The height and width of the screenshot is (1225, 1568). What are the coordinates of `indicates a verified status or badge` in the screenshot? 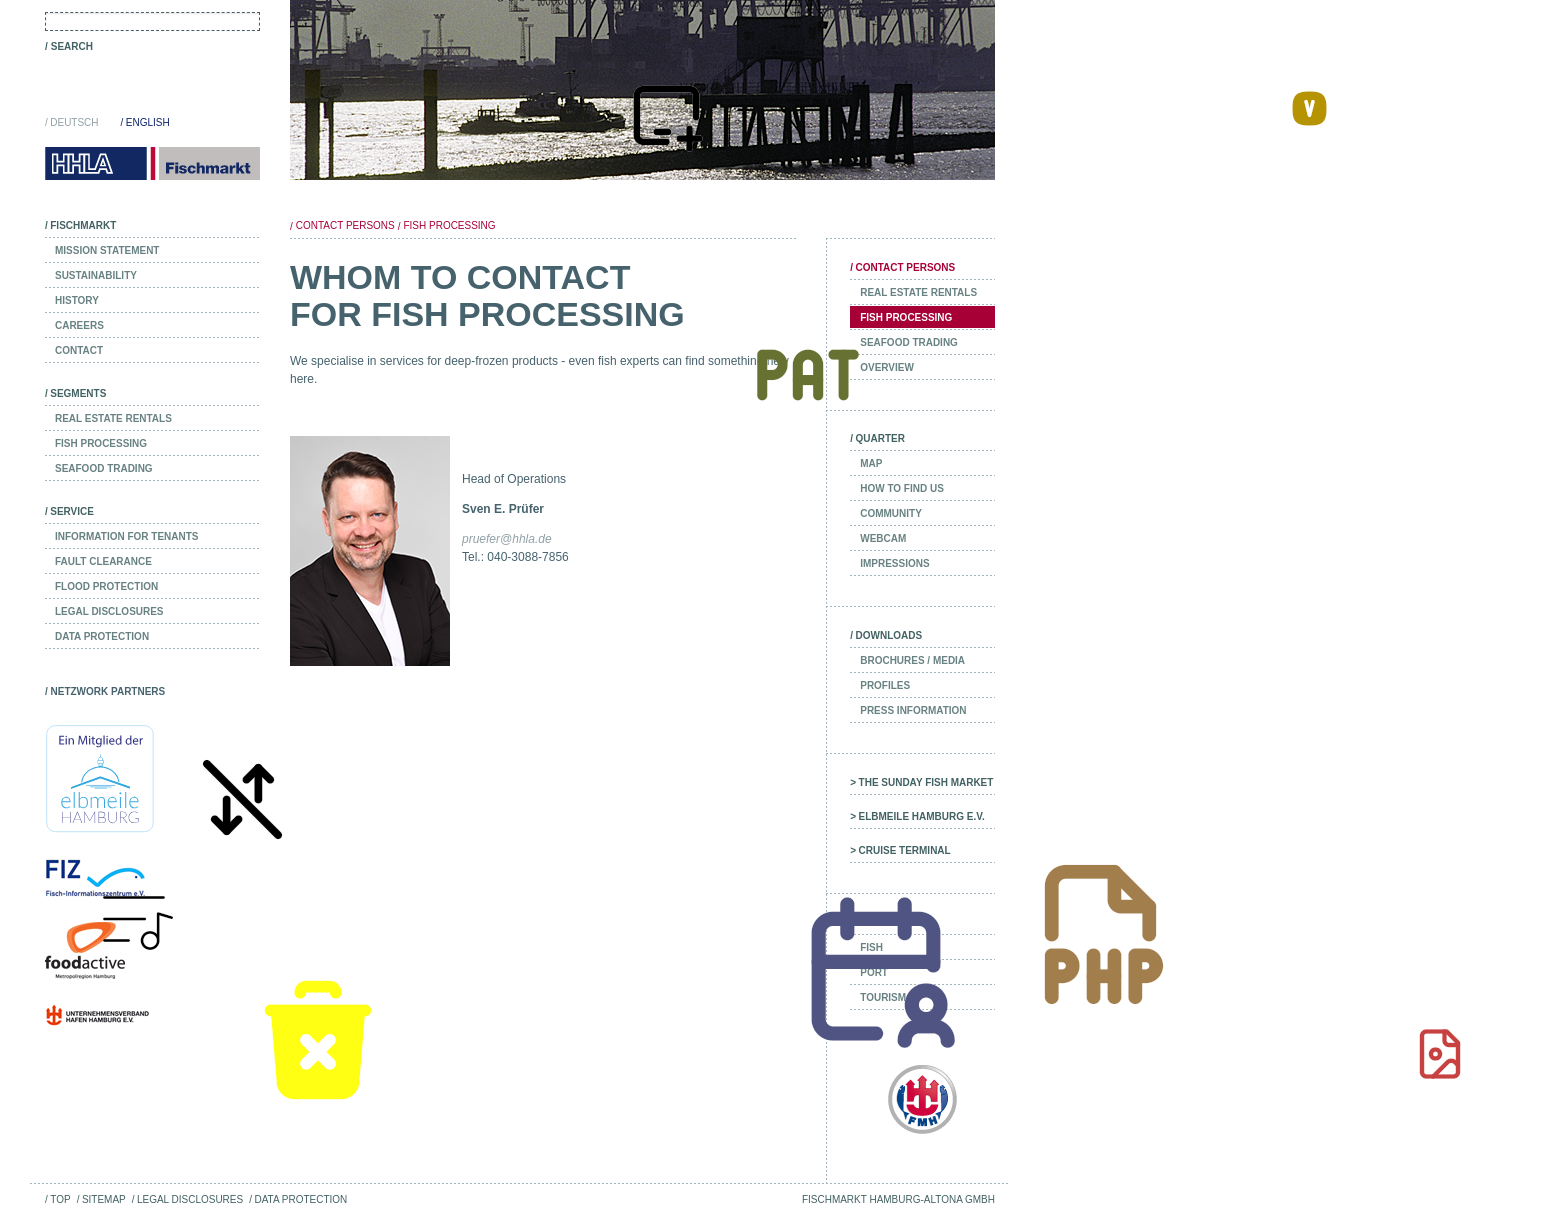 It's located at (1309, 108).